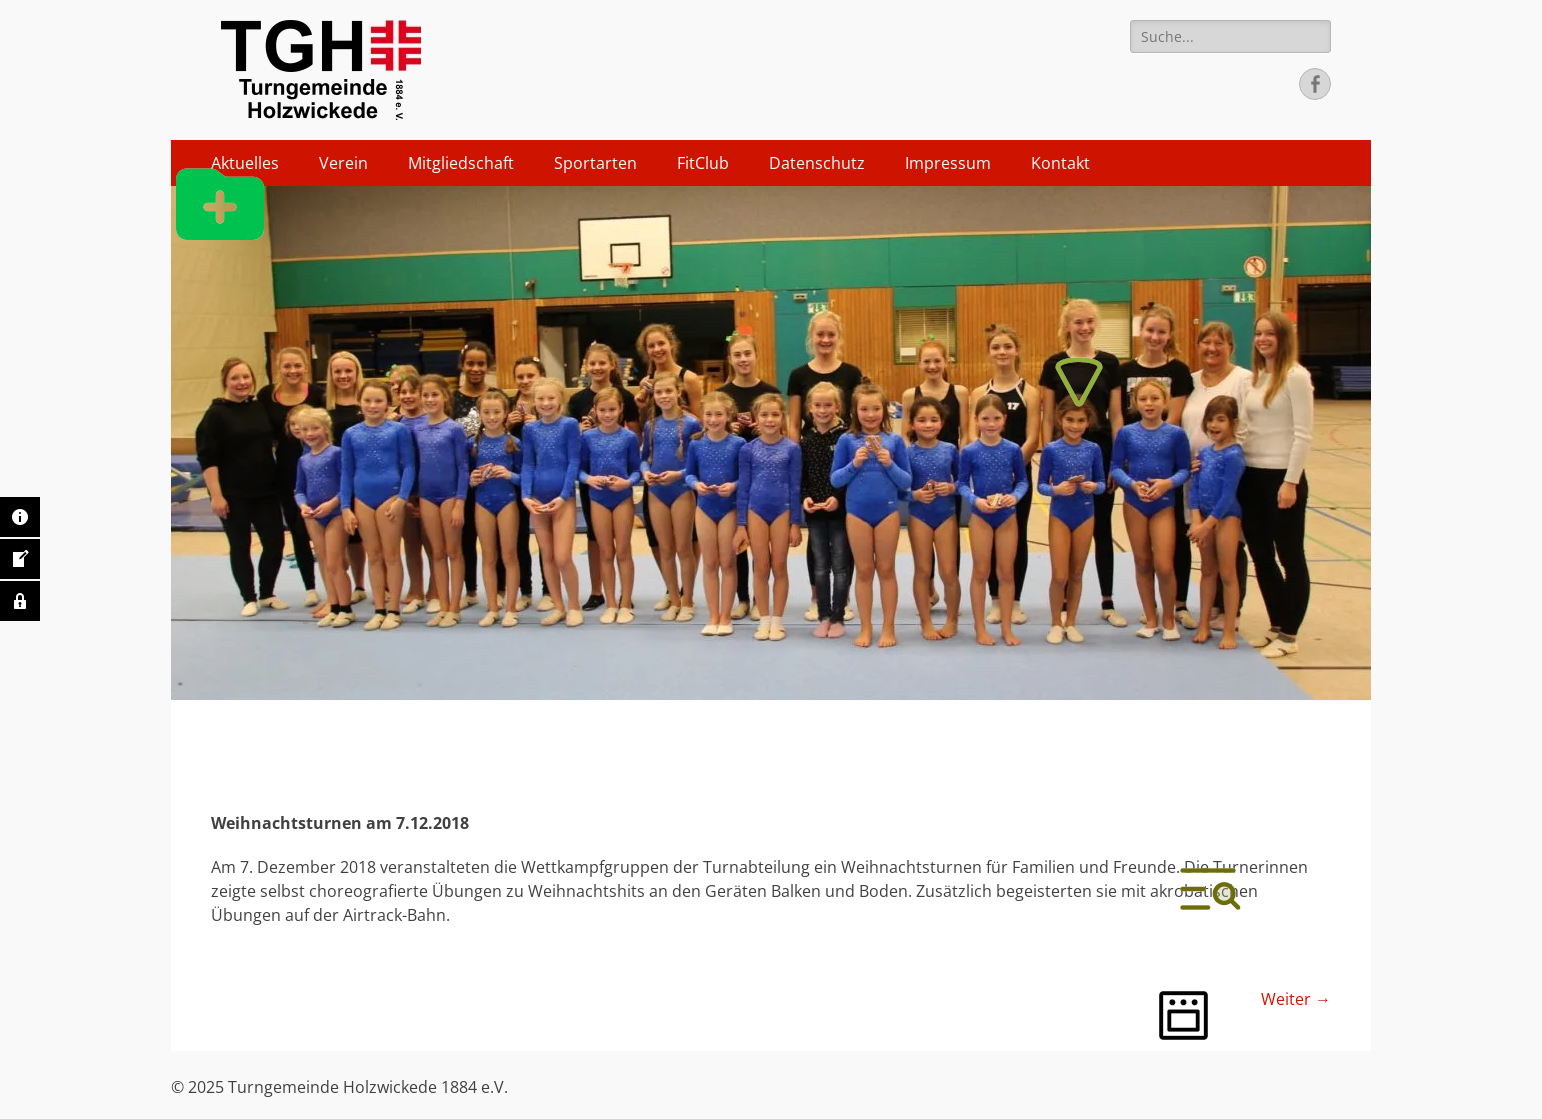  Describe the element at coordinates (1079, 383) in the screenshot. I see `indicates a cone or triangular marker` at that location.